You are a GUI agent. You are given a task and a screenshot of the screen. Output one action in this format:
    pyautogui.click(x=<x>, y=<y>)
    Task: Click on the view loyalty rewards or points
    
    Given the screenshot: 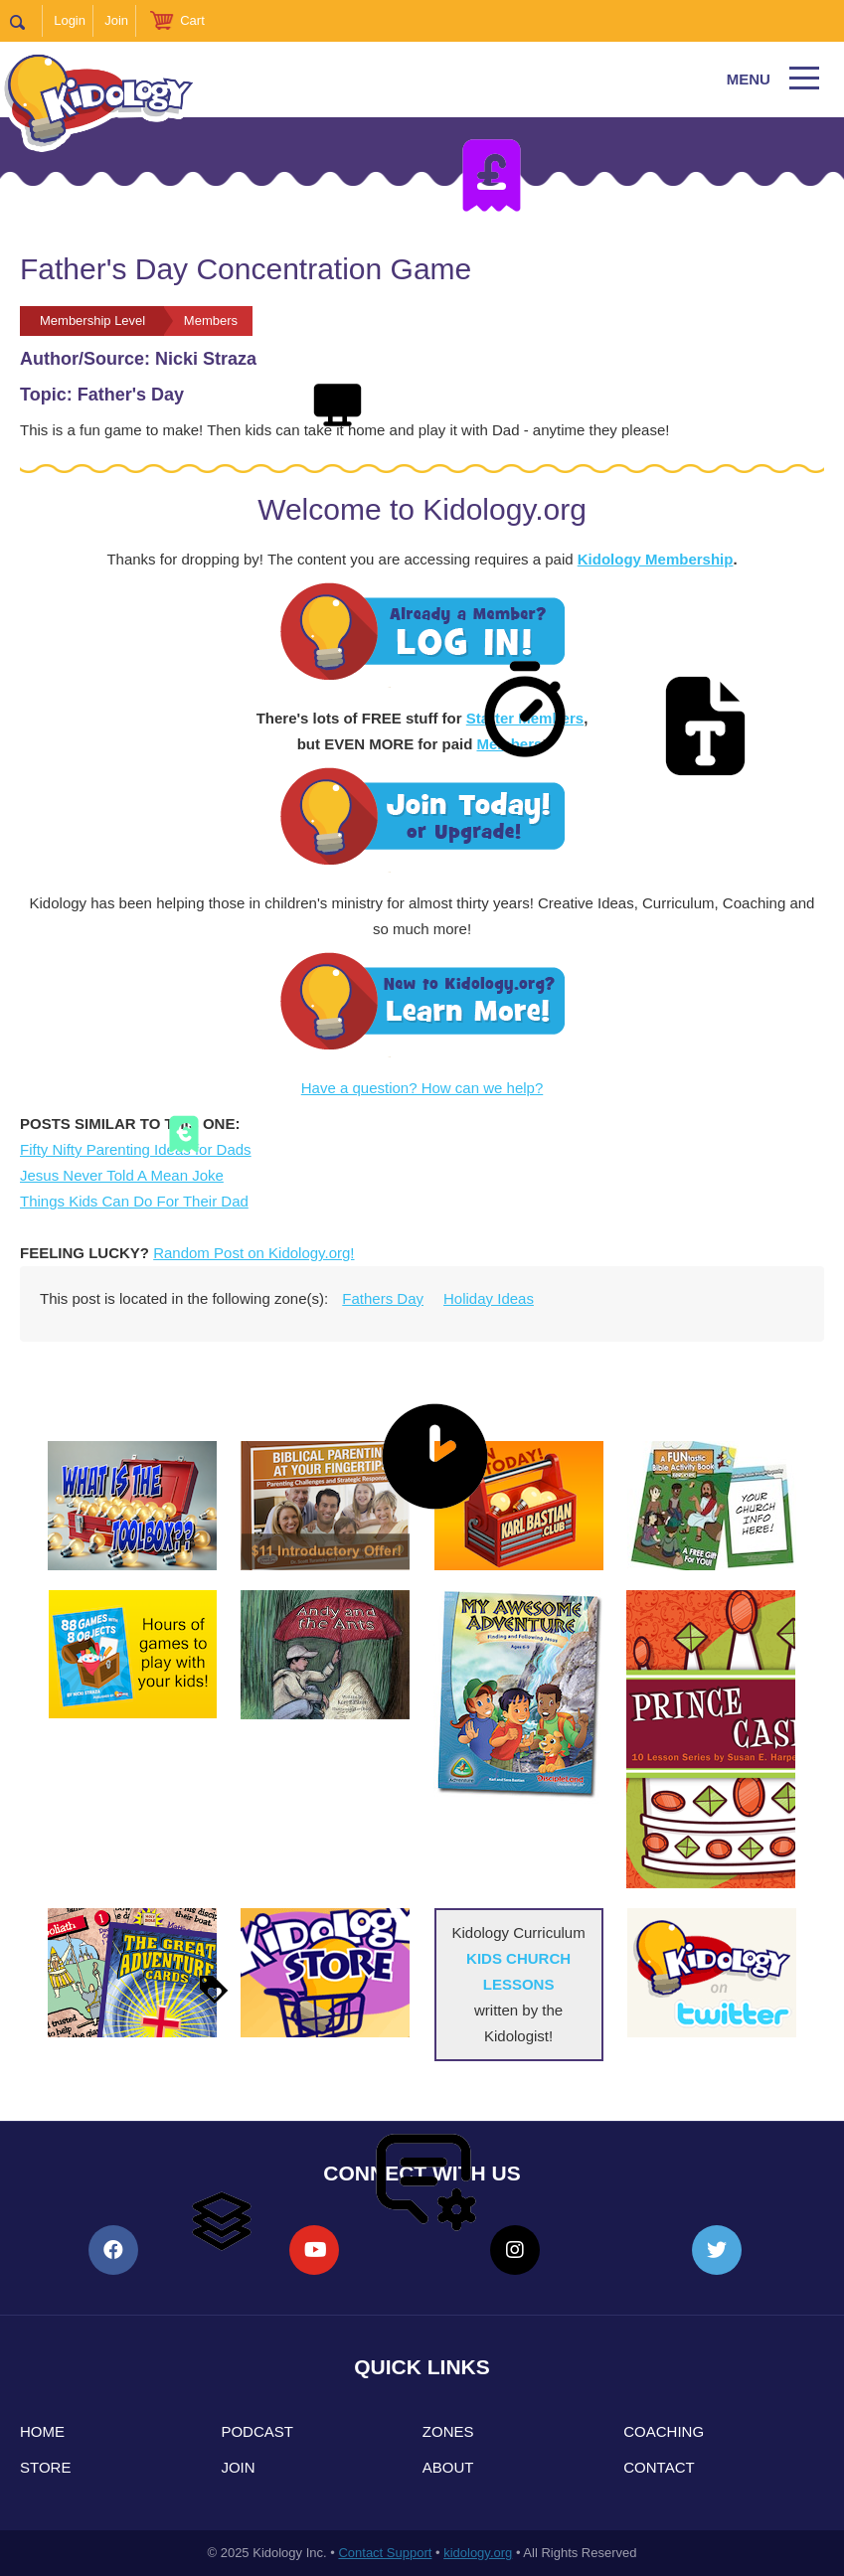 What is the action you would take?
    pyautogui.click(x=213, y=1989)
    